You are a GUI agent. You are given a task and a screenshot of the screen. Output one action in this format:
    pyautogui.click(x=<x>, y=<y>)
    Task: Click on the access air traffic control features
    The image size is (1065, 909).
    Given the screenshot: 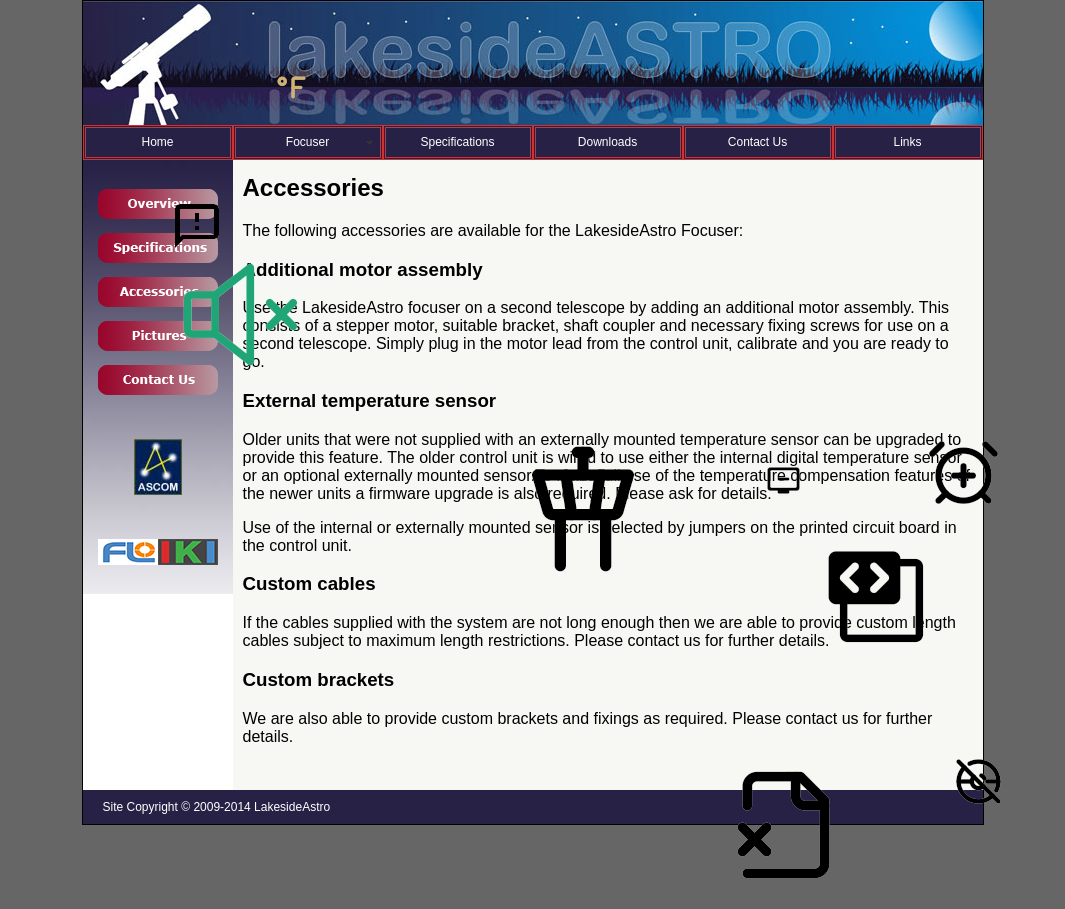 What is the action you would take?
    pyautogui.click(x=583, y=509)
    